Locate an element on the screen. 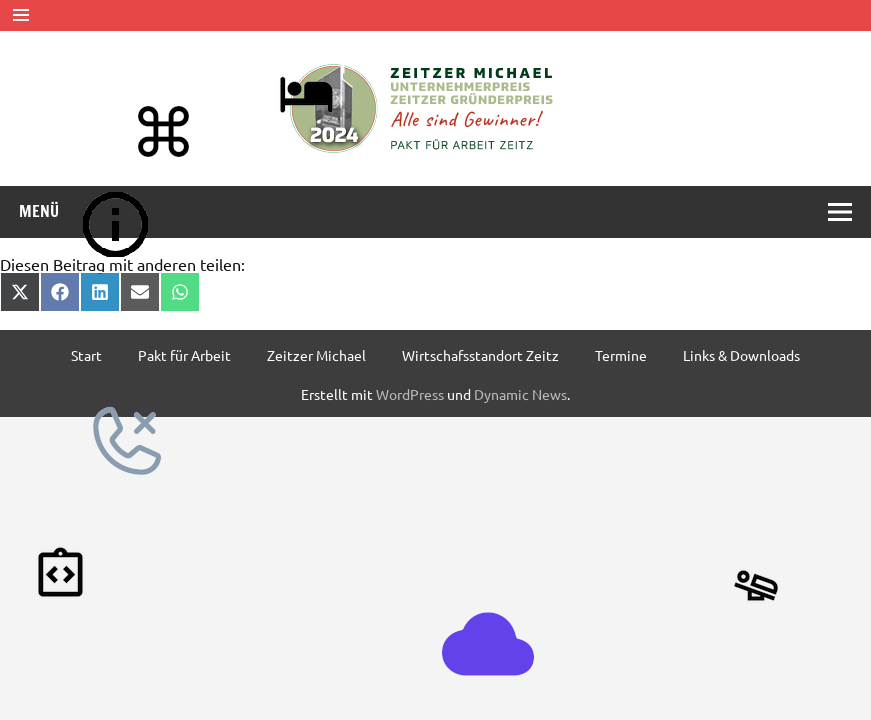  view more information about this item is located at coordinates (115, 224).